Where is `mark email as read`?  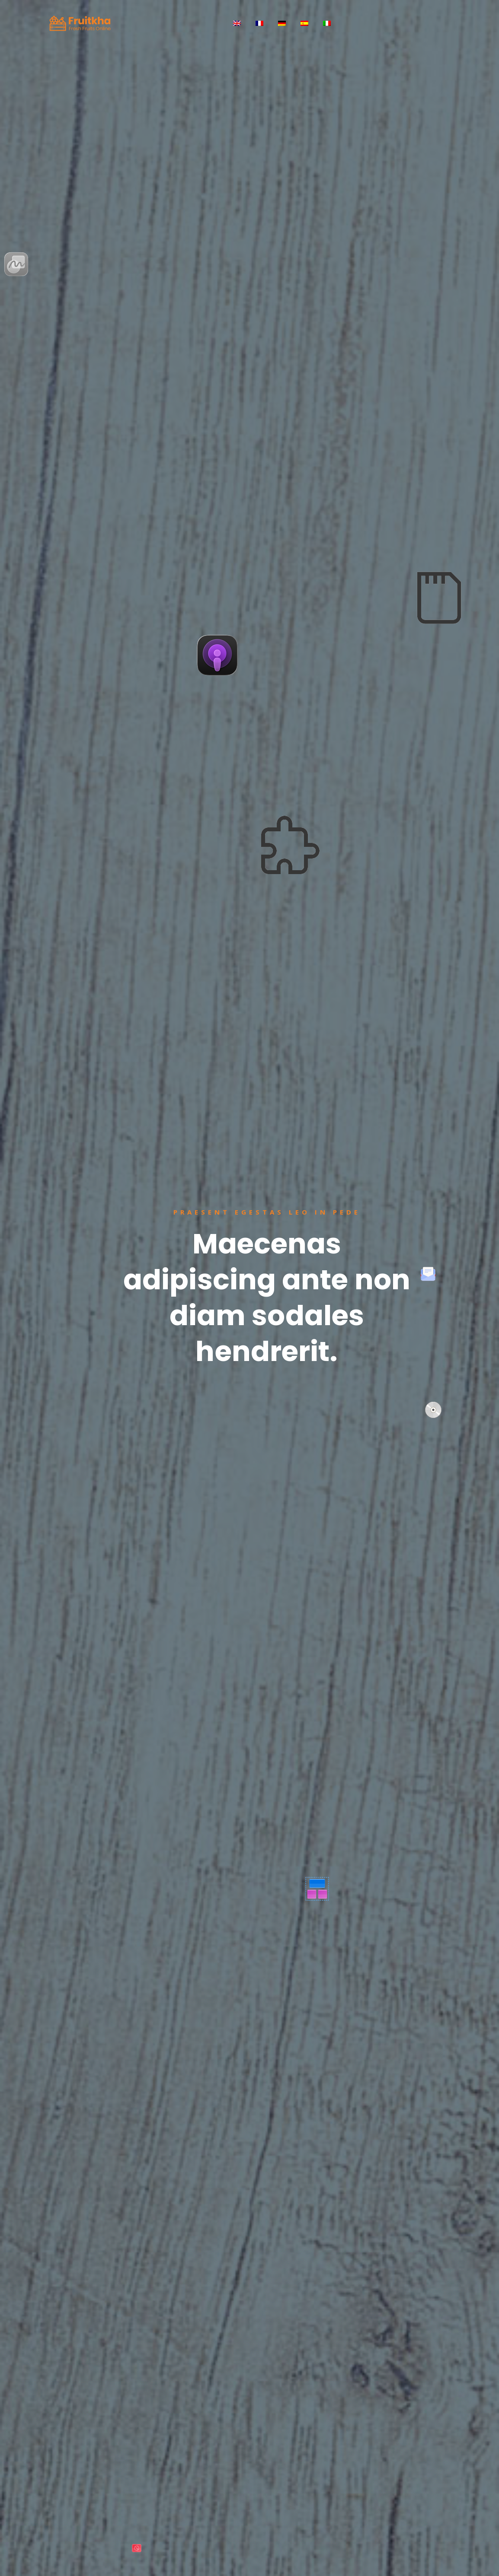 mark email as read is located at coordinates (428, 1274).